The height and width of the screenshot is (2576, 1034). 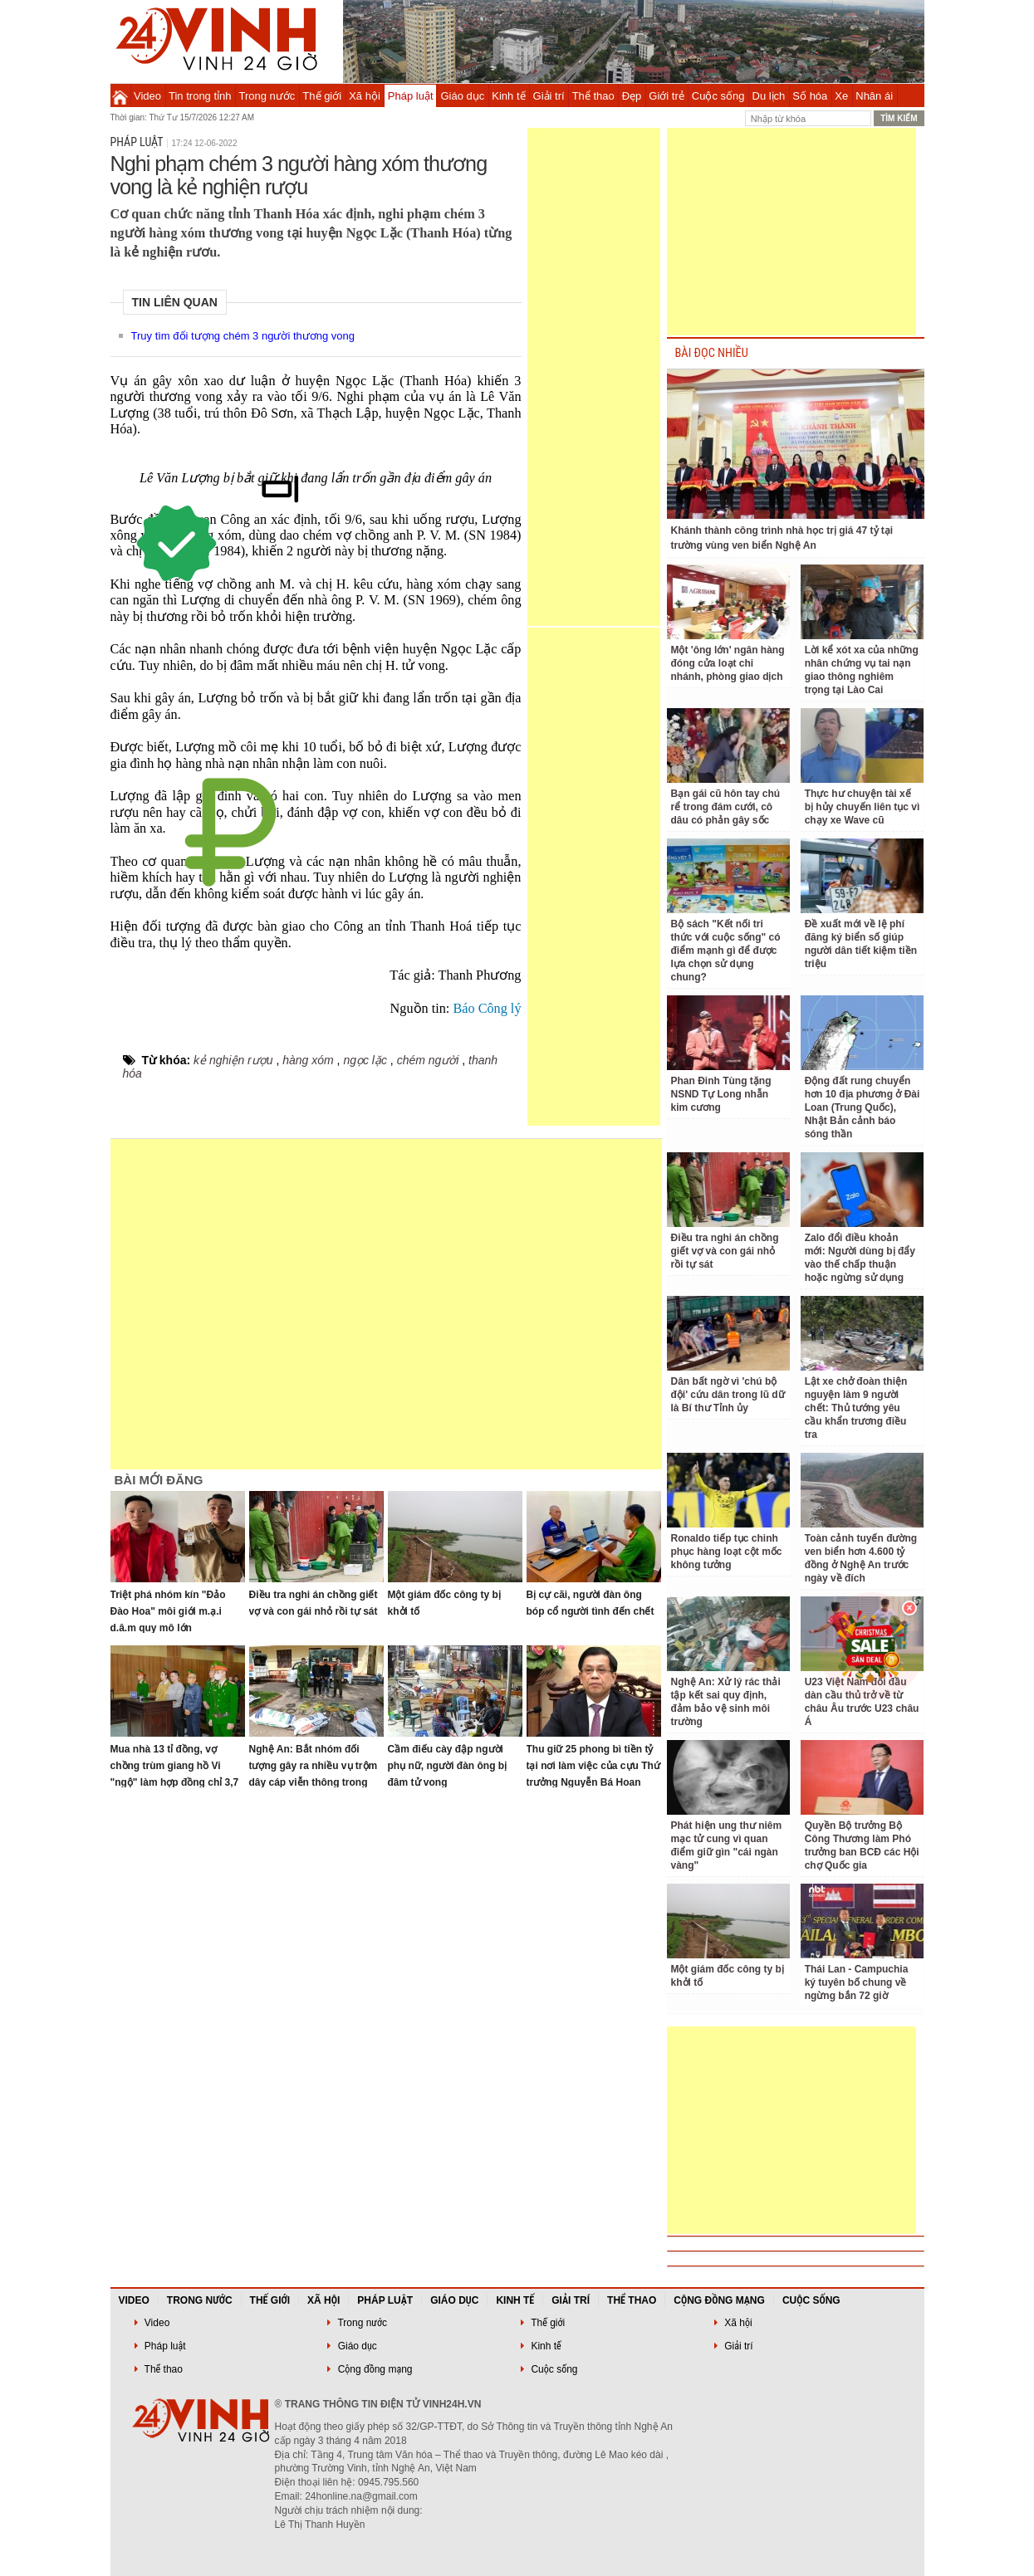 I want to click on indicates a verified discord server, so click(x=176, y=543).